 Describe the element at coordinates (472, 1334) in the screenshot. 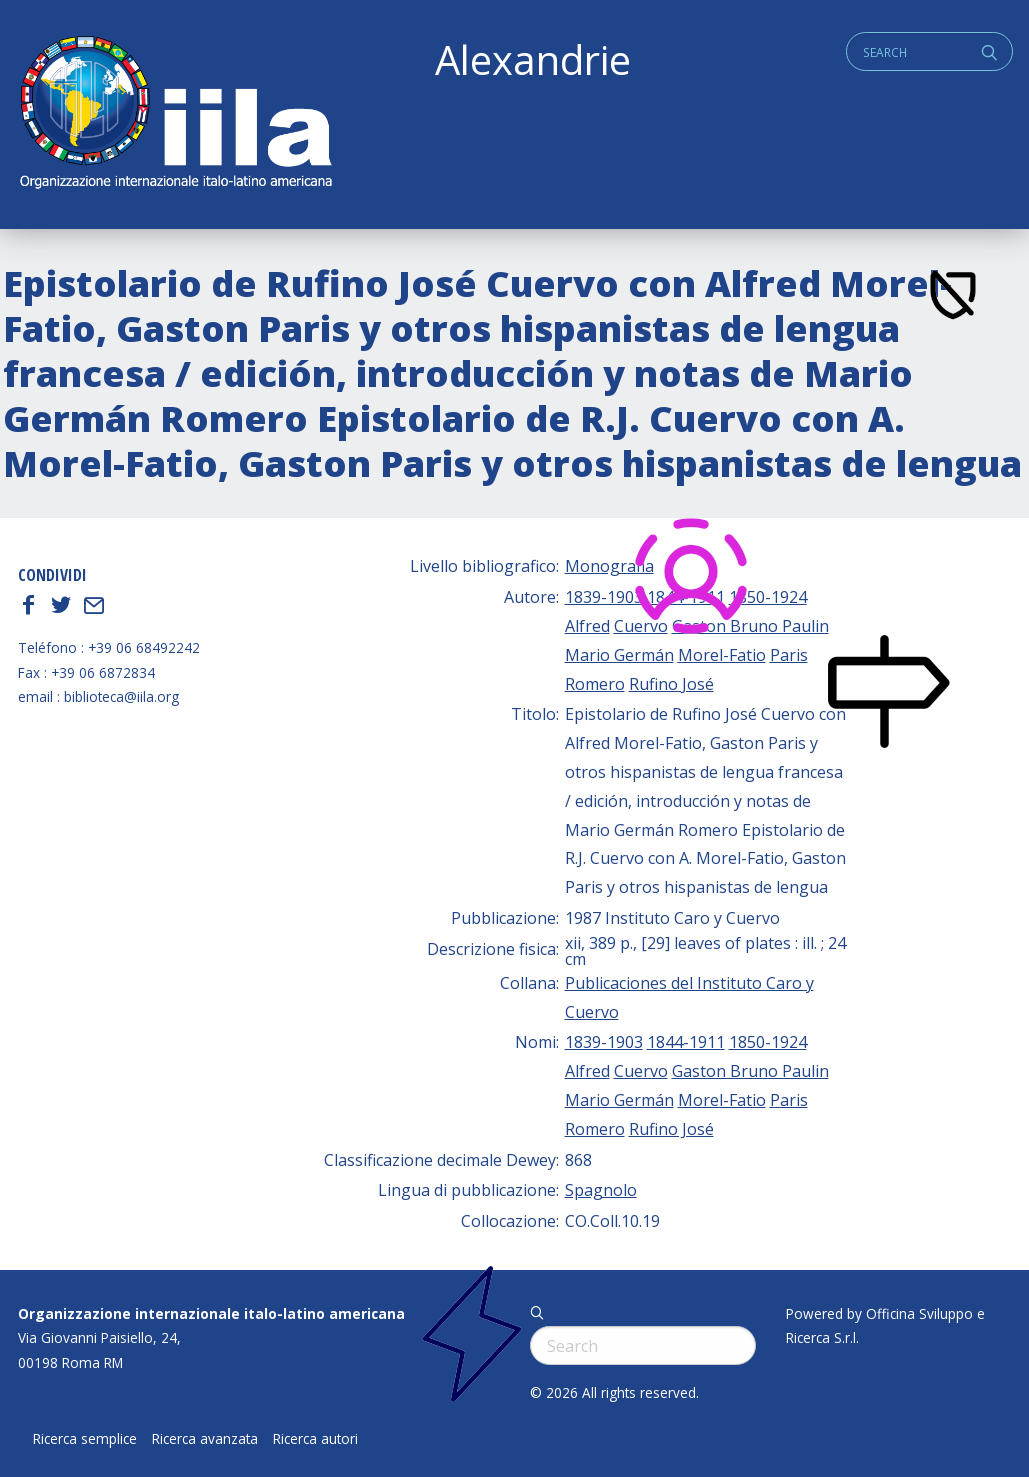

I see `indicates fast or instant action` at that location.